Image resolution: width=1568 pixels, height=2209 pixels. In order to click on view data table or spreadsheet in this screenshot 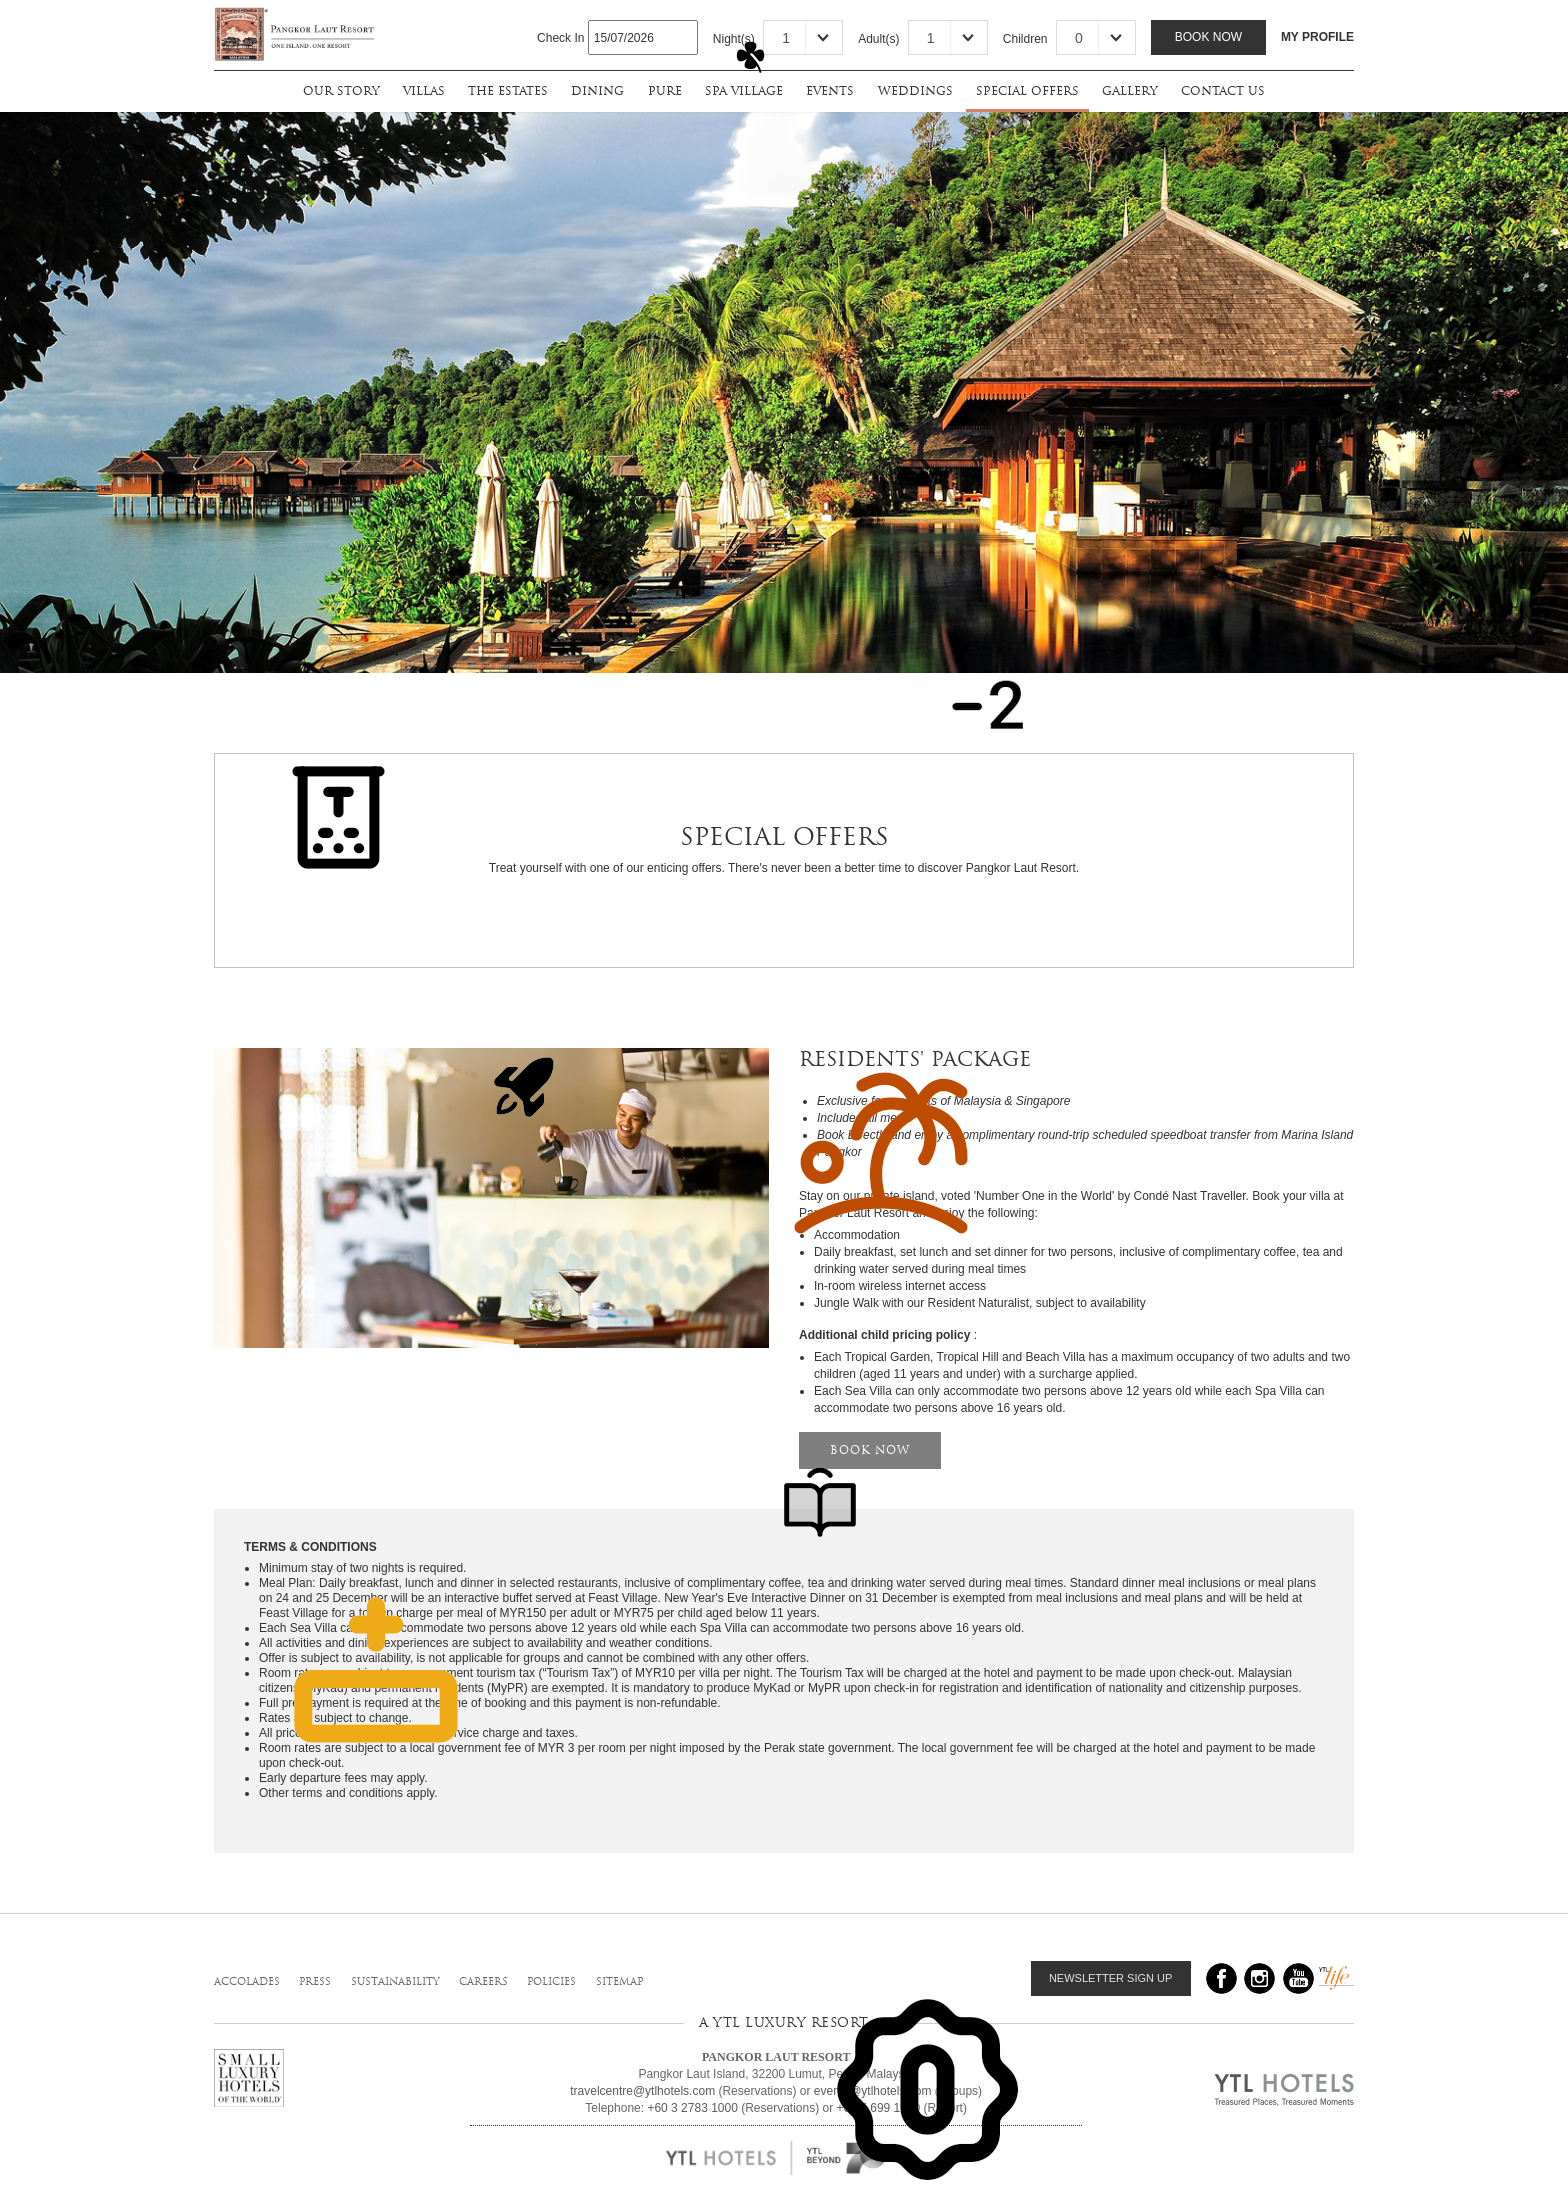, I will do `click(338, 817)`.